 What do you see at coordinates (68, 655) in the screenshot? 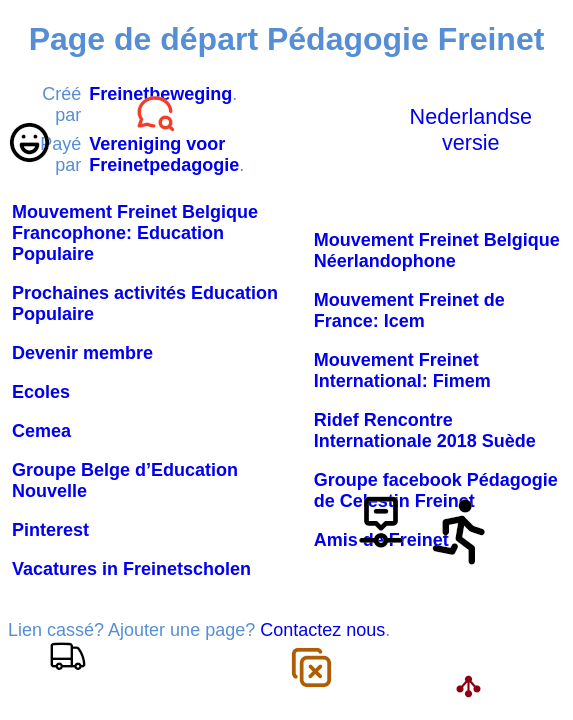
I see `track your delivery status` at bounding box center [68, 655].